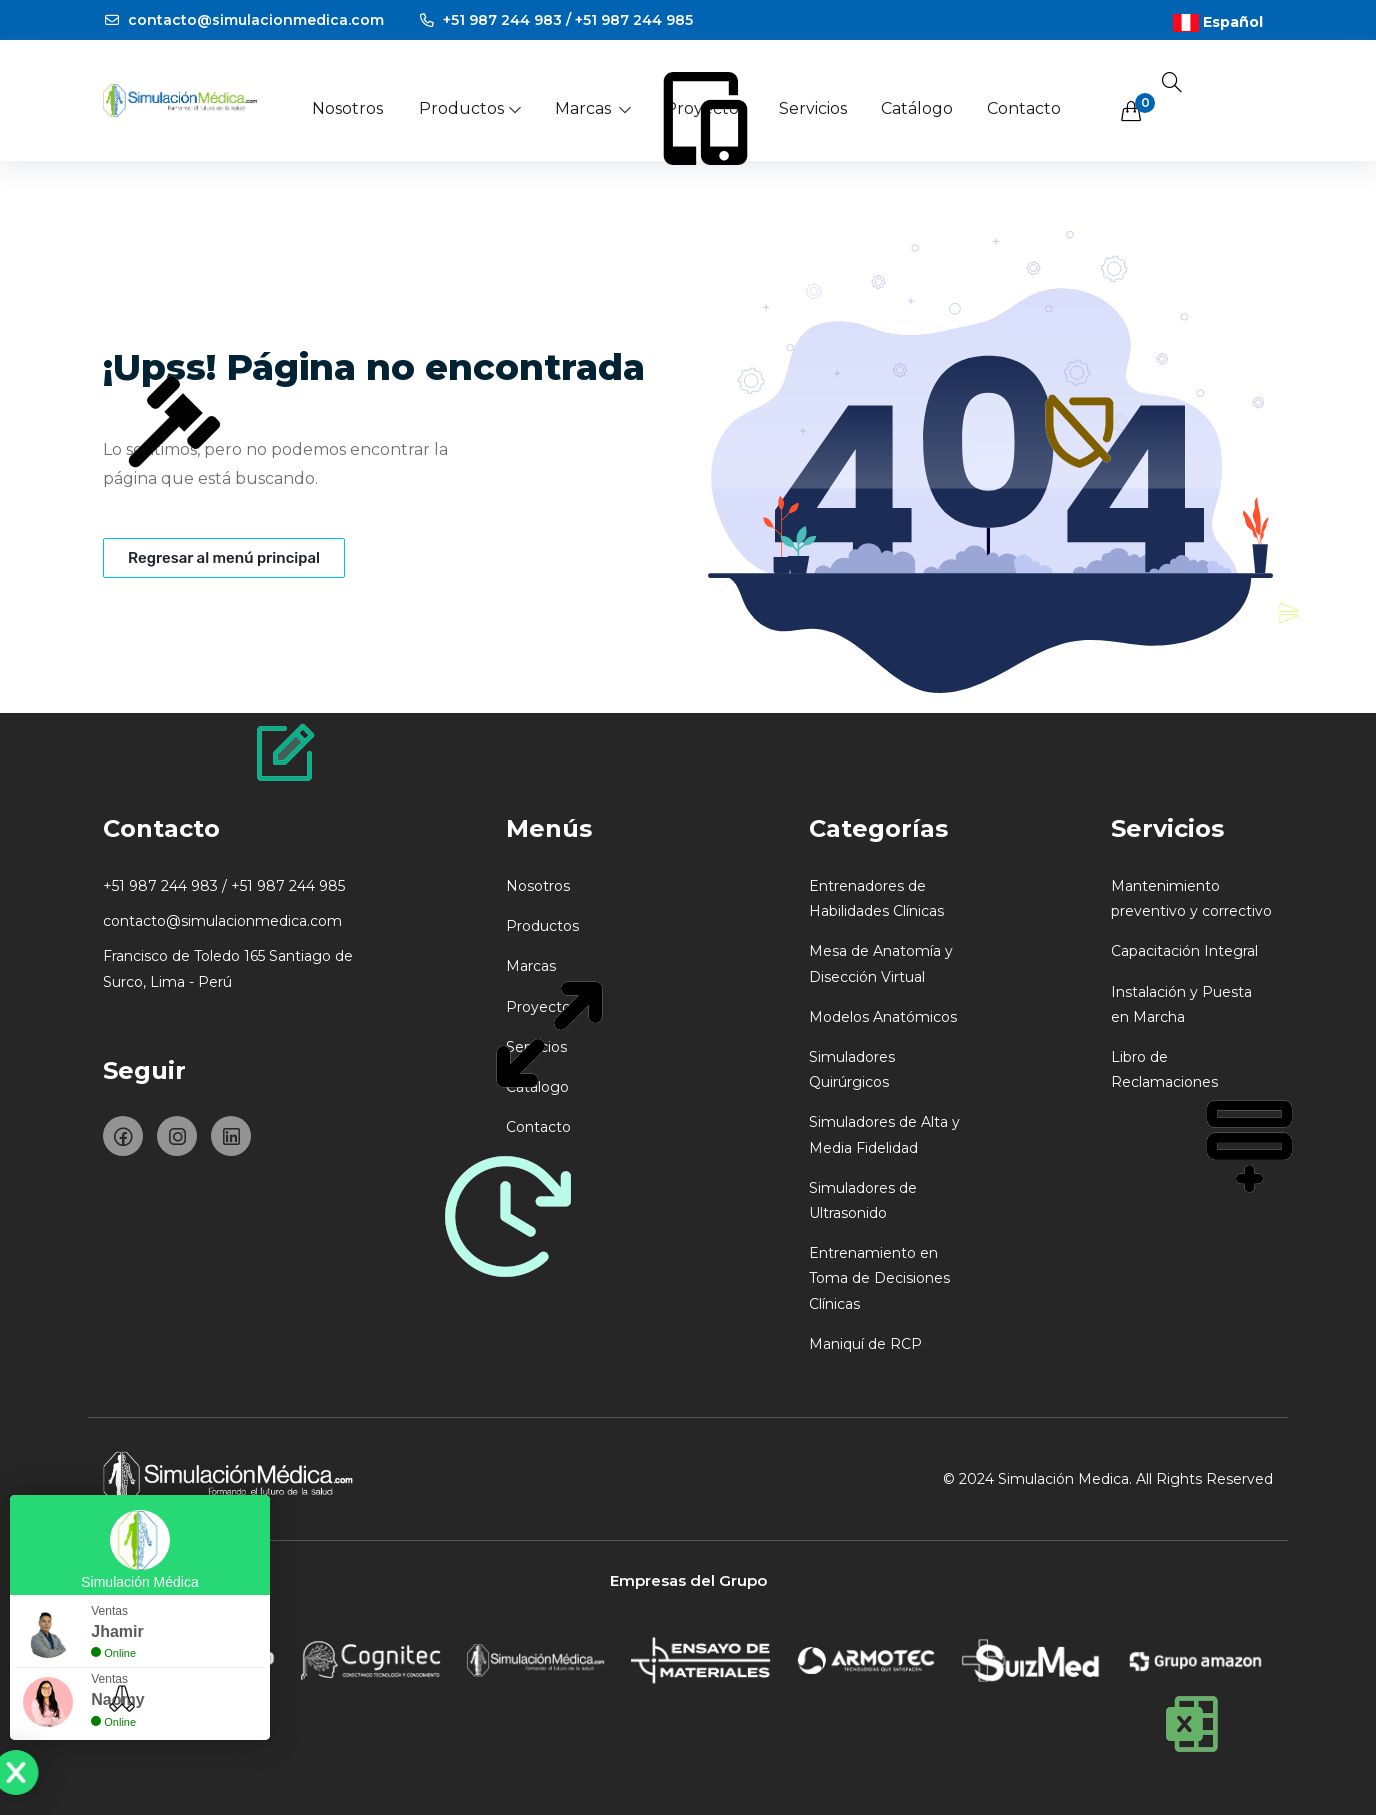 This screenshot has height=1815, width=1376. Describe the element at coordinates (1079, 428) in the screenshot. I see `security or protection is disabled` at that location.